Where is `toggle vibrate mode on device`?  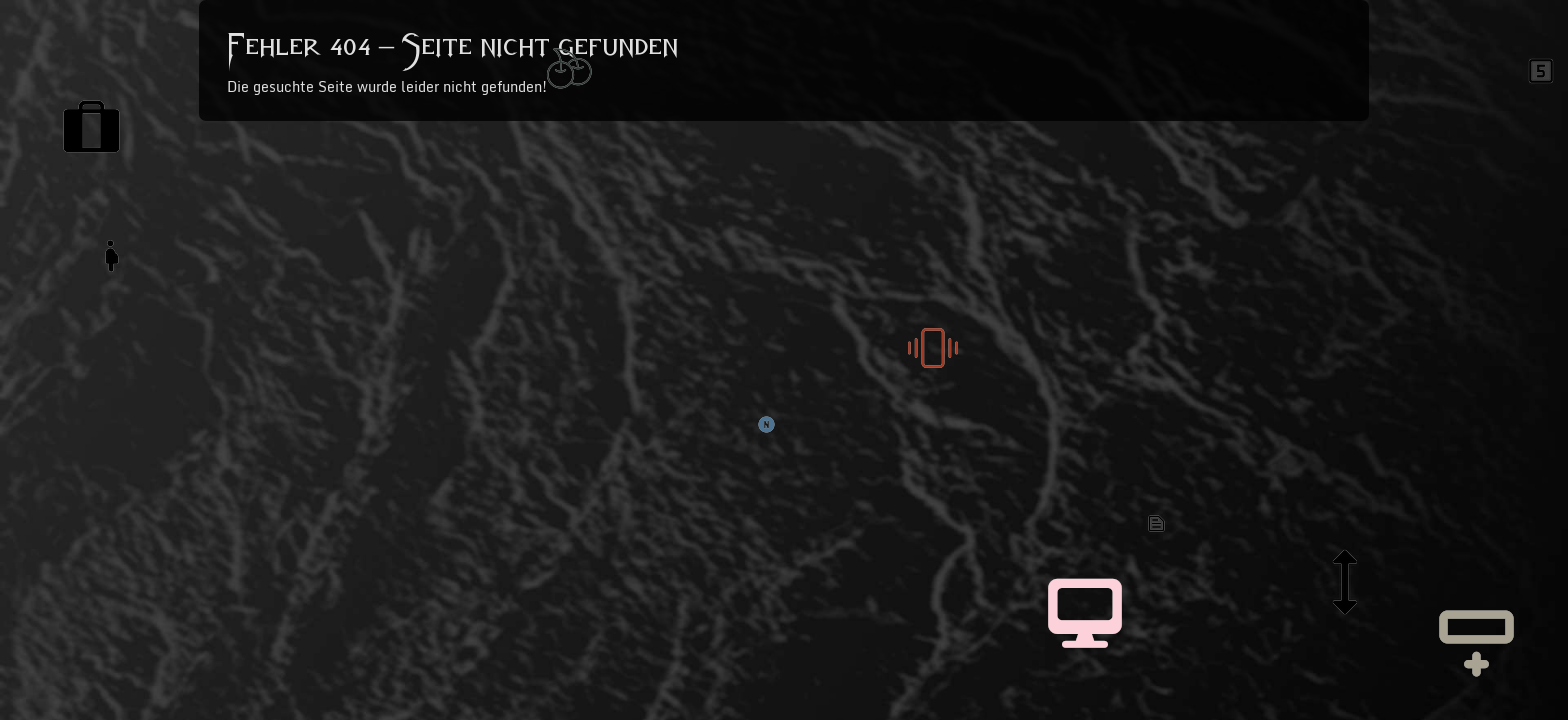
toggle vibrate mode on device is located at coordinates (933, 348).